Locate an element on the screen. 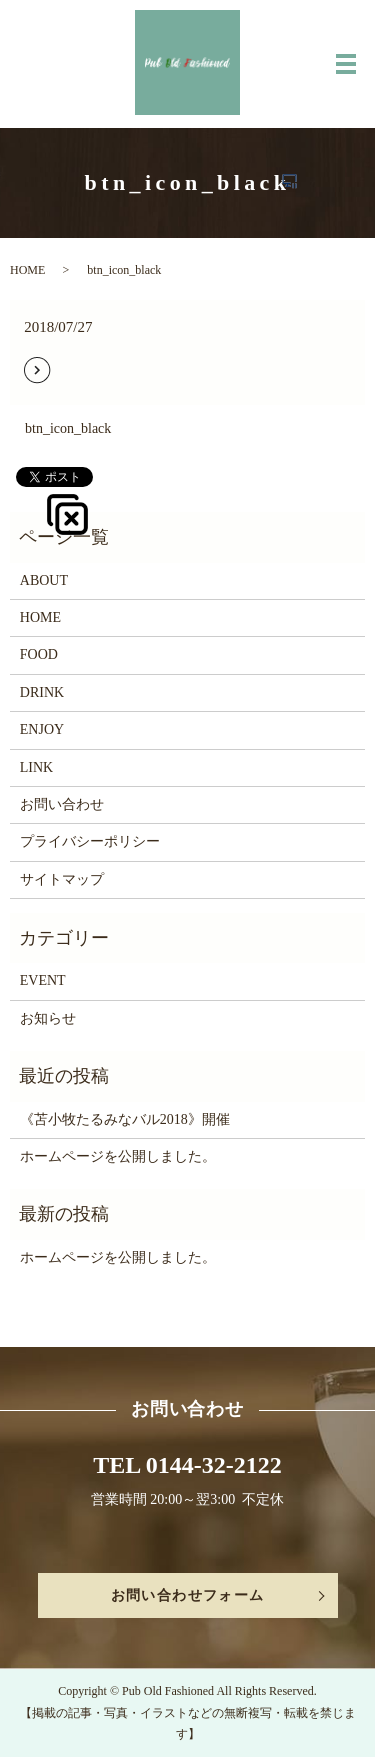  pause desktop streaming or mirroring is located at coordinates (289, 180).